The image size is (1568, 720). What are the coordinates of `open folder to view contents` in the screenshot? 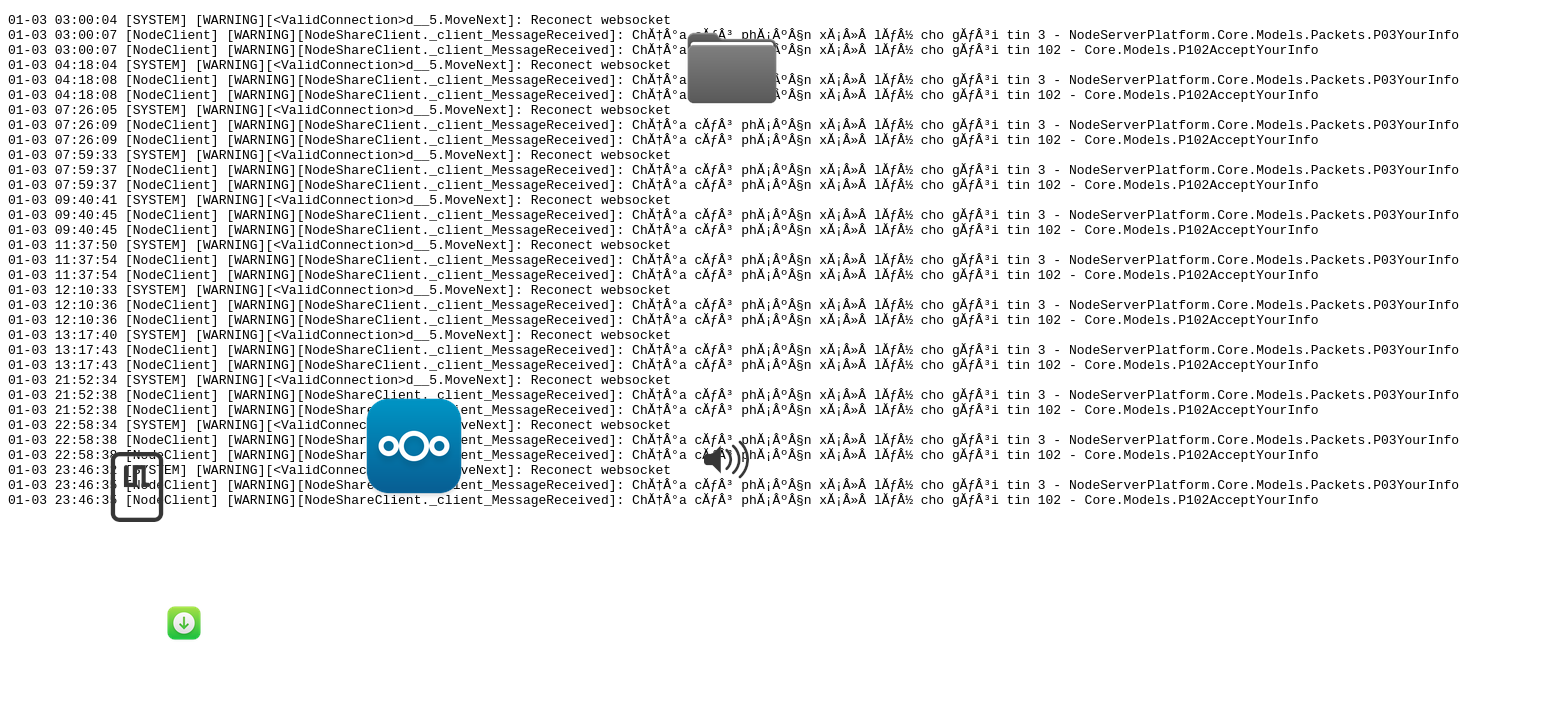 It's located at (732, 68).